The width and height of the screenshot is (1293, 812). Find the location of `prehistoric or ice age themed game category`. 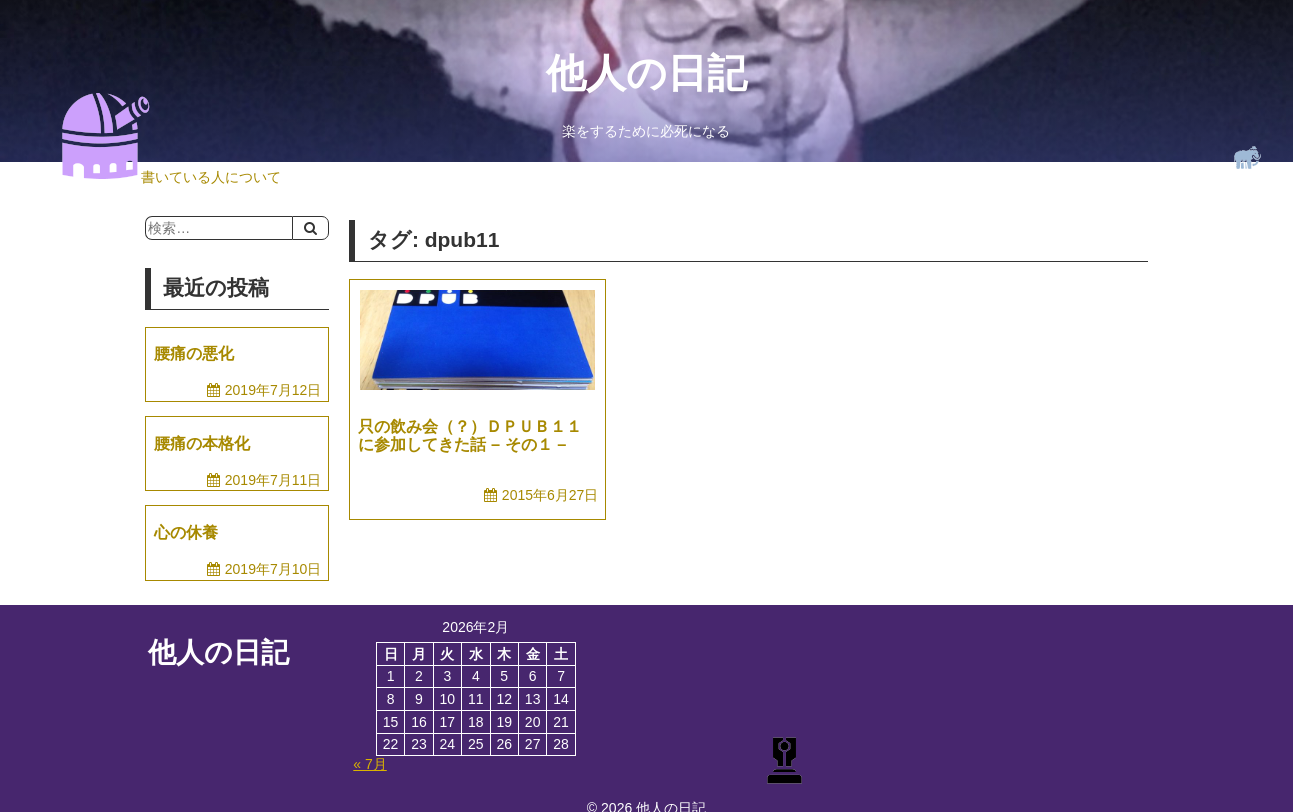

prehistoric or ice age themed game category is located at coordinates (1247, 157).